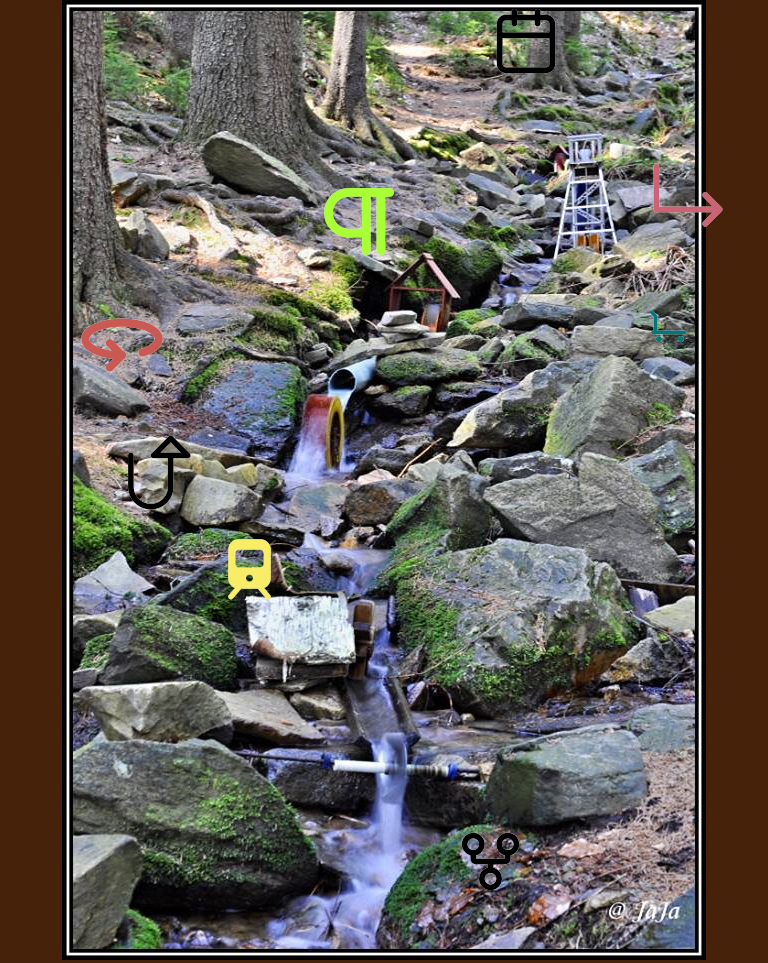 Image resolution: width=768 pixels, height=963 pixels. I want to click on insert paragraph break in text editor, so click(360, 221).